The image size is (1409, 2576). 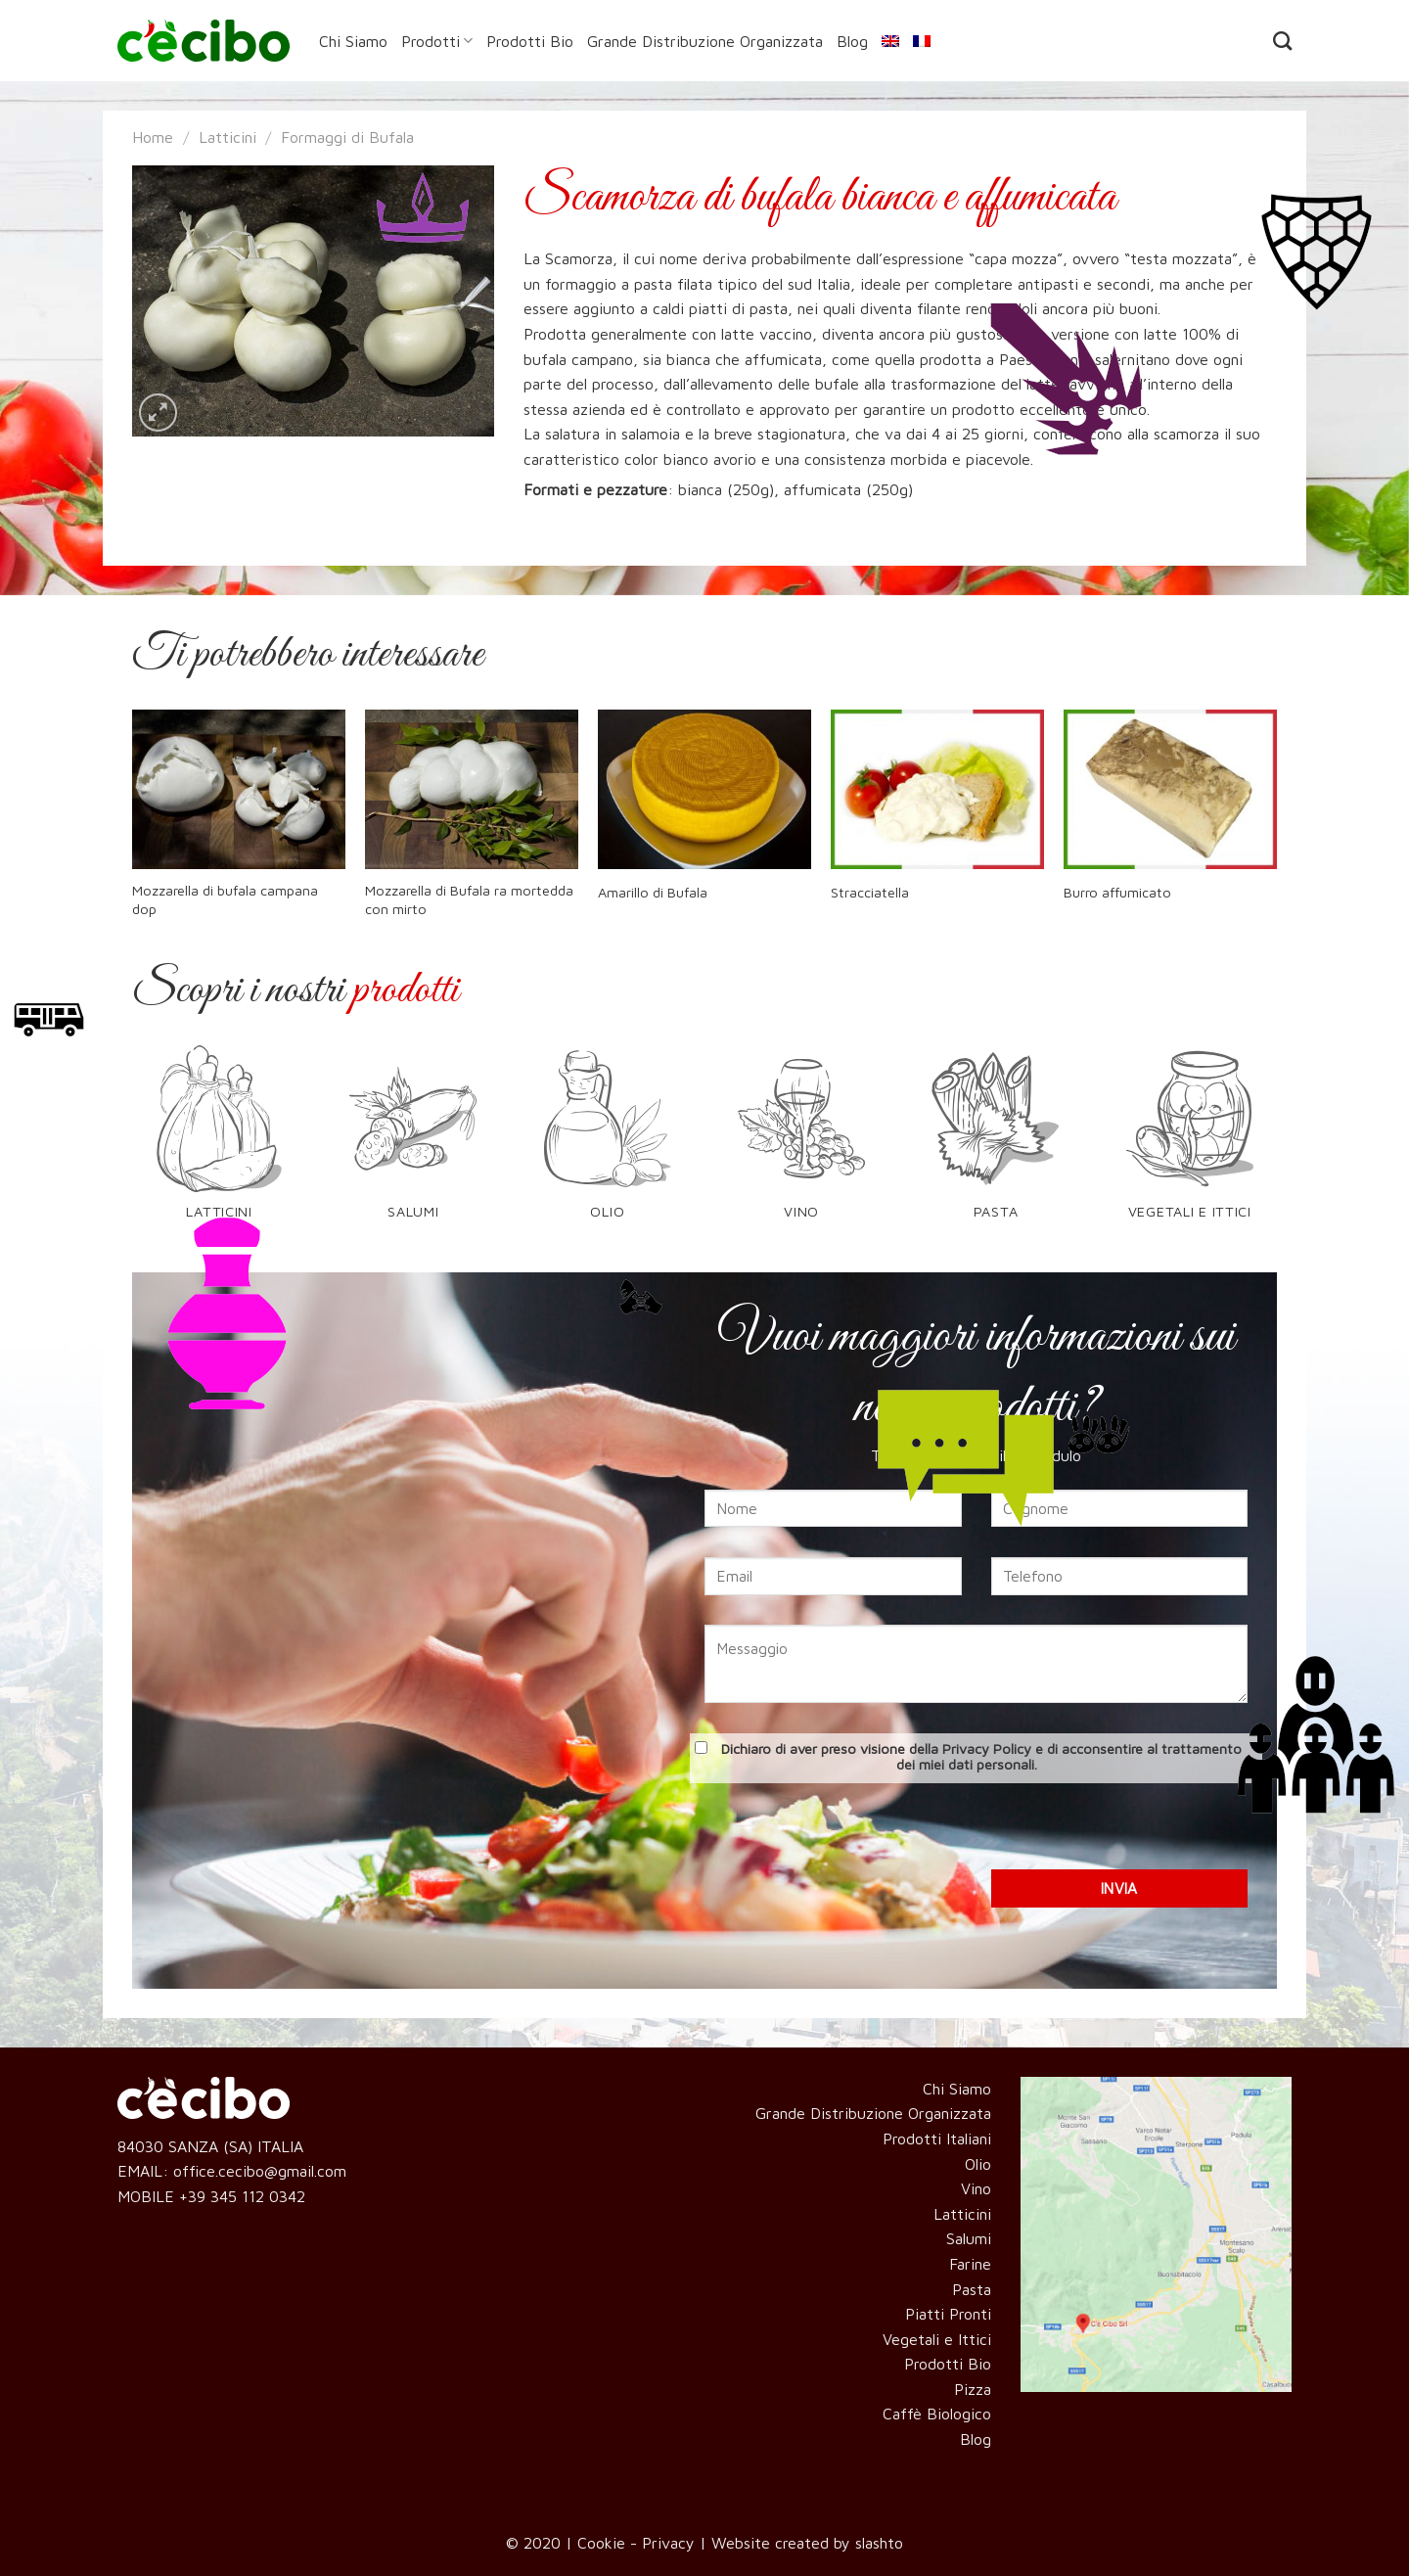 What do you see at coordinates (1315, 1733) in the screenshot?
I see `view your minions or followers in-game` at bounding box center [1315, 1733].